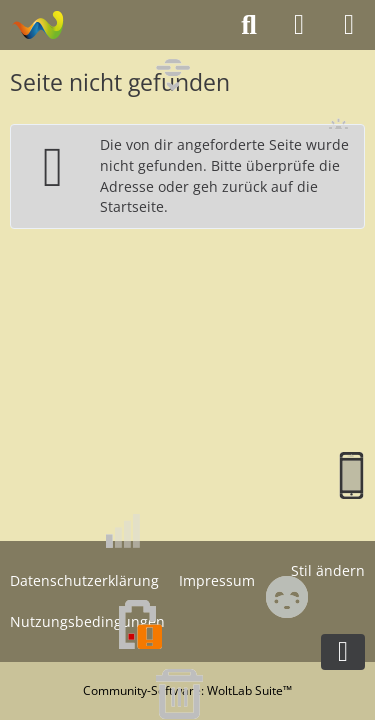  What do you see at coordinates (137, 624) in the screenshot?
I see `indicates low battery warning` at bounding box center [137, 624].